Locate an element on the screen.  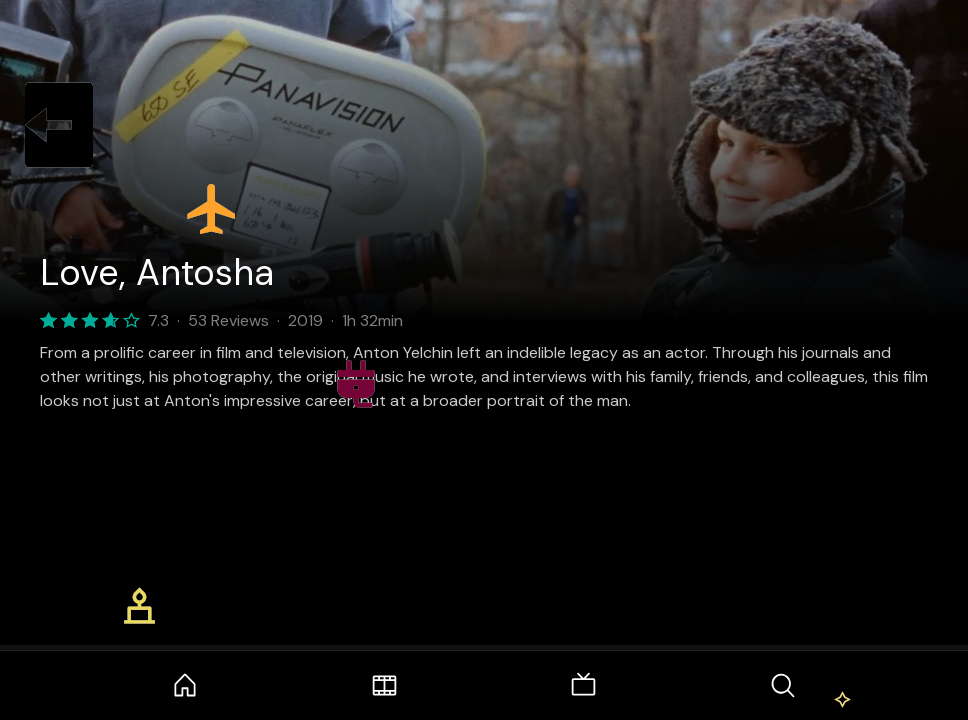
indicates clear or sunny weather conditions is located at coordinates (842, 699).